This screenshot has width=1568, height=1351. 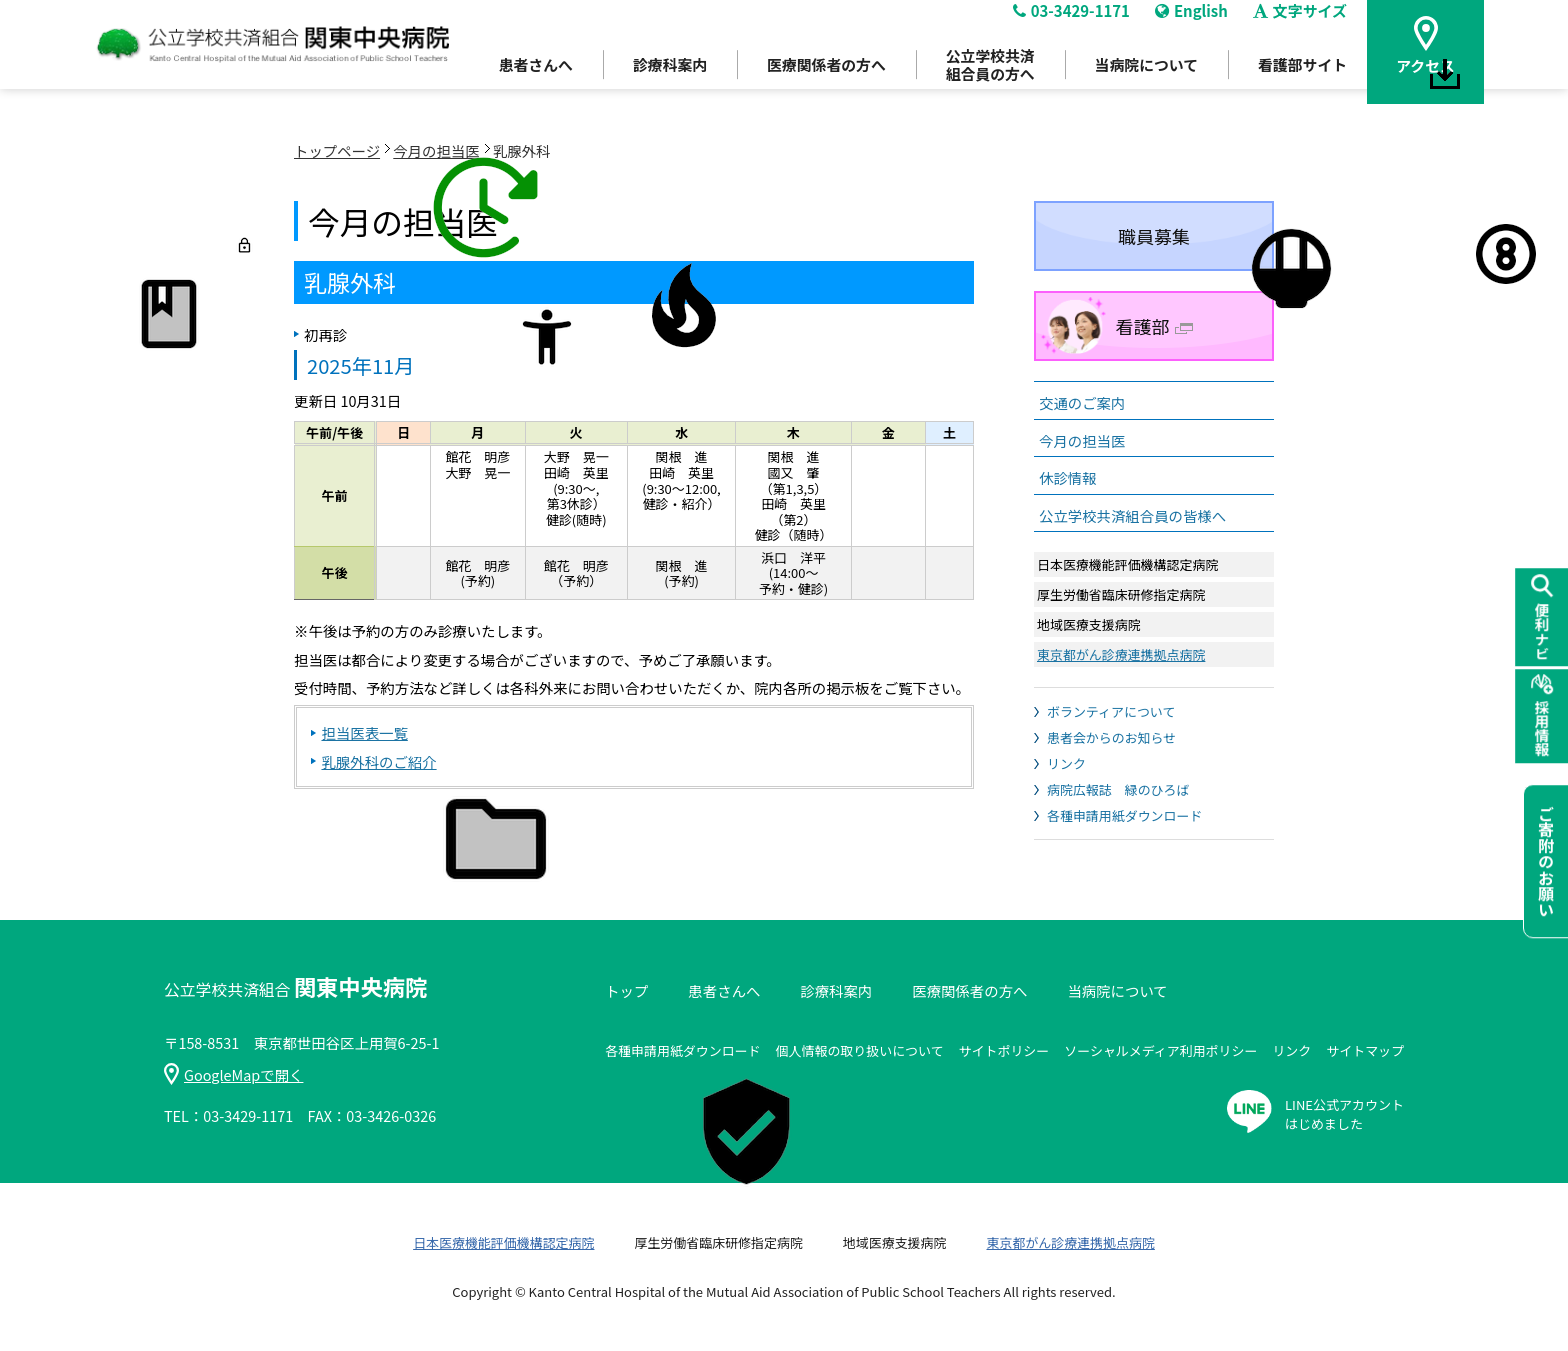 I want to click on access billiards or pool game, so click(x=1506, y=254).